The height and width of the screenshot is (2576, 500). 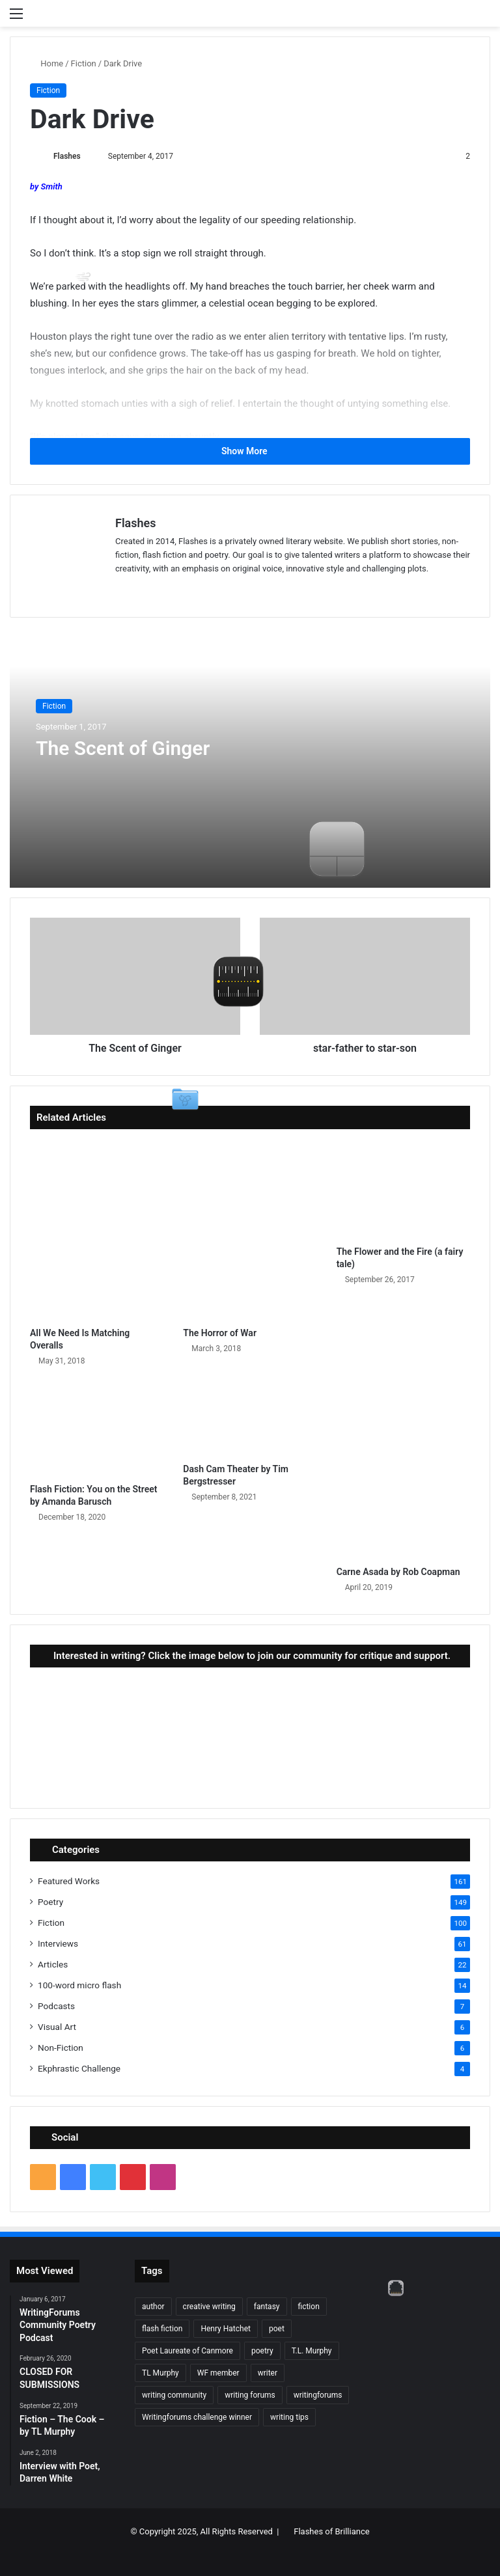 I want to click on configure DSL network connection settings, so click(x=396, y=2288).